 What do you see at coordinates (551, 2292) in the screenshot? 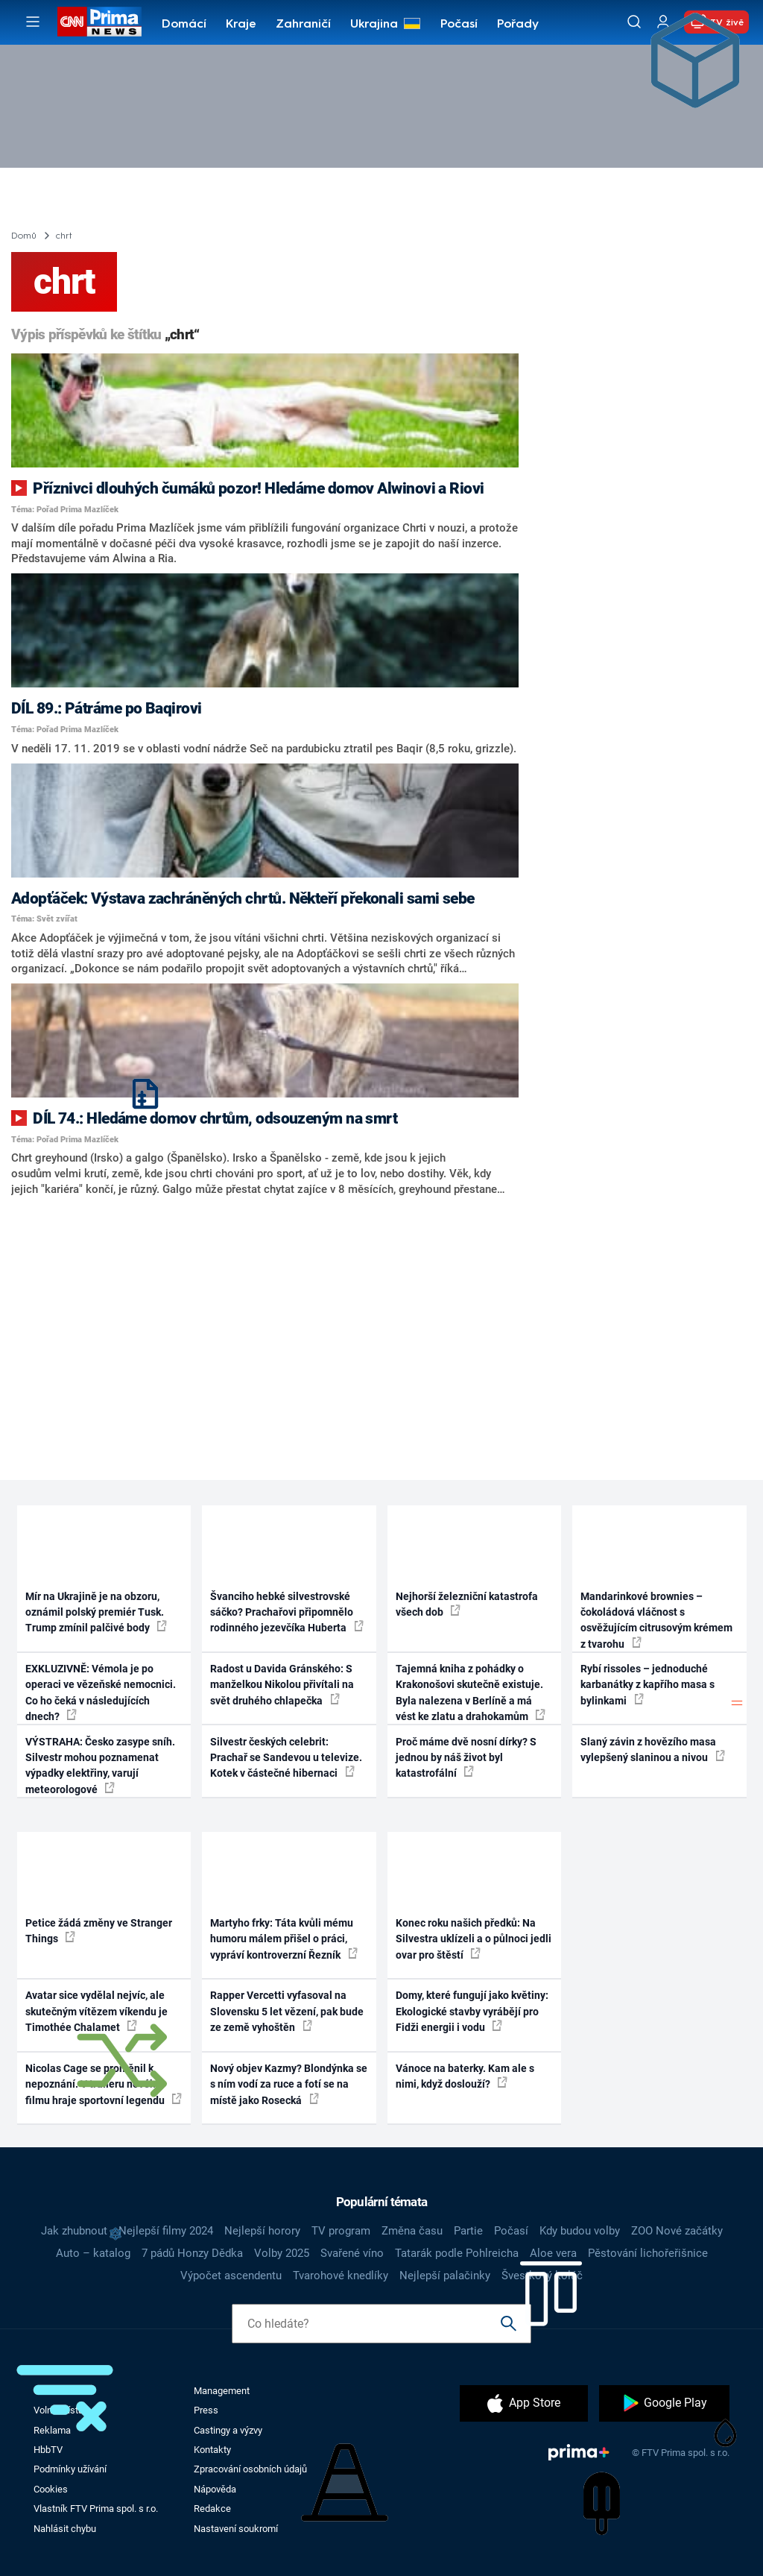
I see `align selected elements to the top` at bounding box center [551, 2292].